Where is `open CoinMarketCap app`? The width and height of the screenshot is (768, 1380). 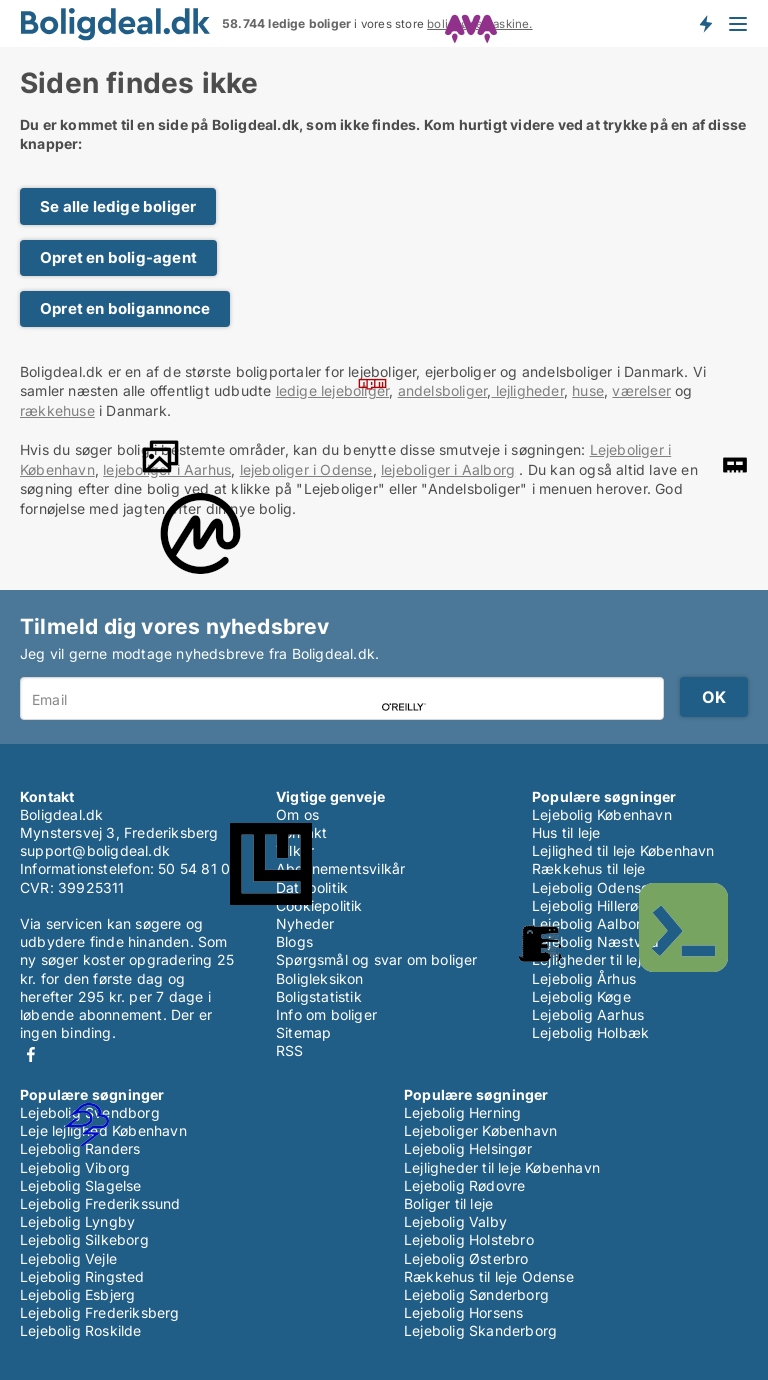
open CoinMarketCap app is located at coordinates (200, 533).